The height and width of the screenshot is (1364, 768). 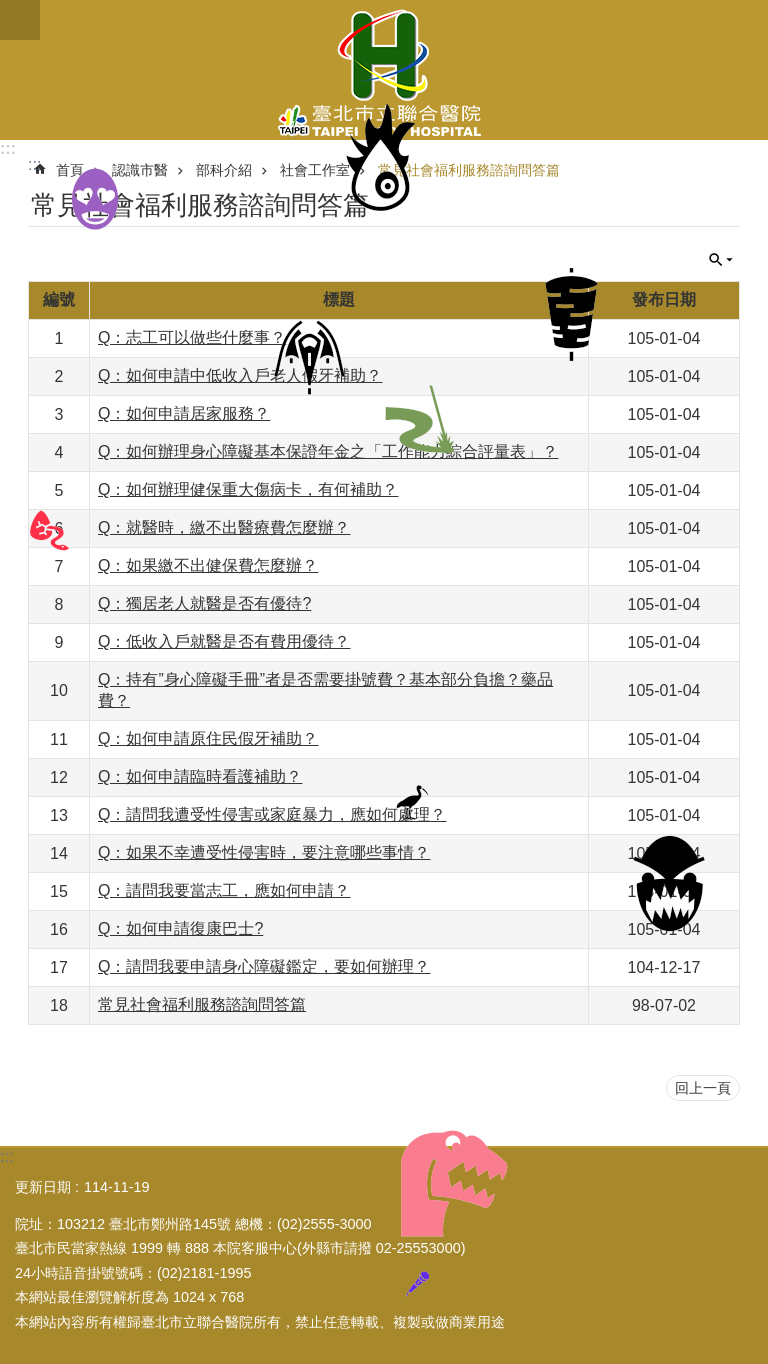 I want to click on ibis bird icon for wildlife or nature category, so click(x=412, y=802).